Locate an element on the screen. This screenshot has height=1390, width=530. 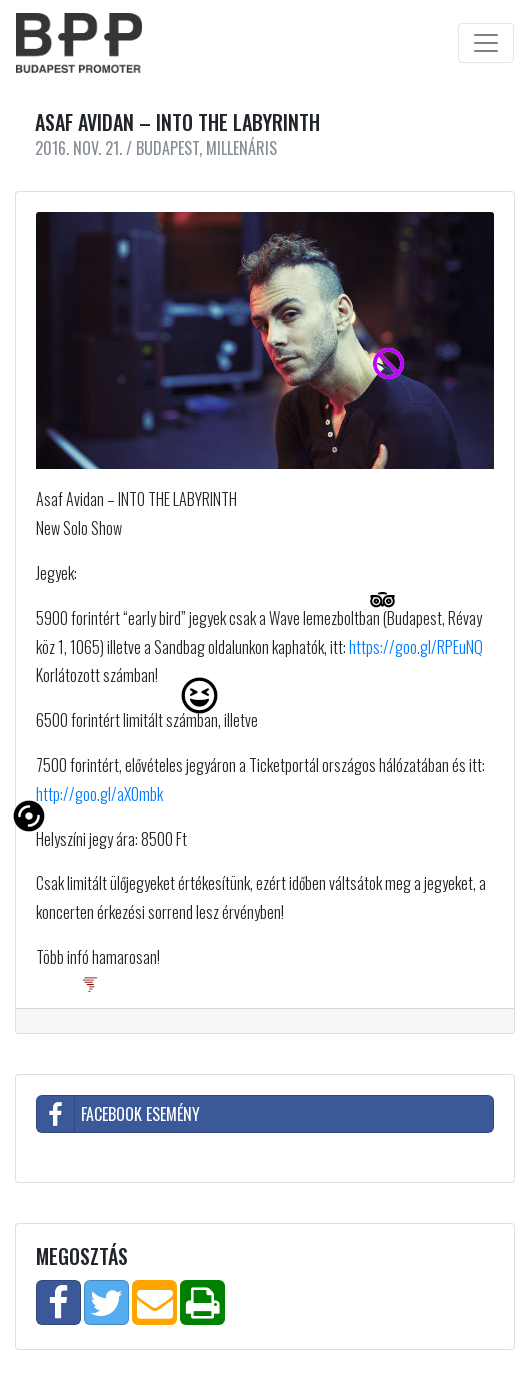
indicates severe weather alert or tornado warning is located at coordinates (90, 984).